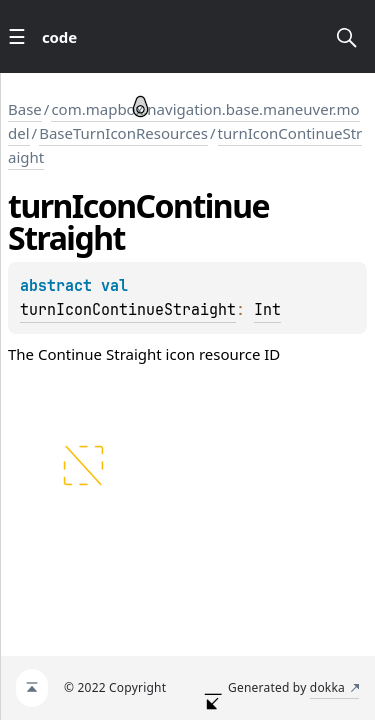 The image size is (375, 720). Describe the element at coordinates (140, 106) in the screenshot. I see `indicates healthy or vegetarian food options` at that location.